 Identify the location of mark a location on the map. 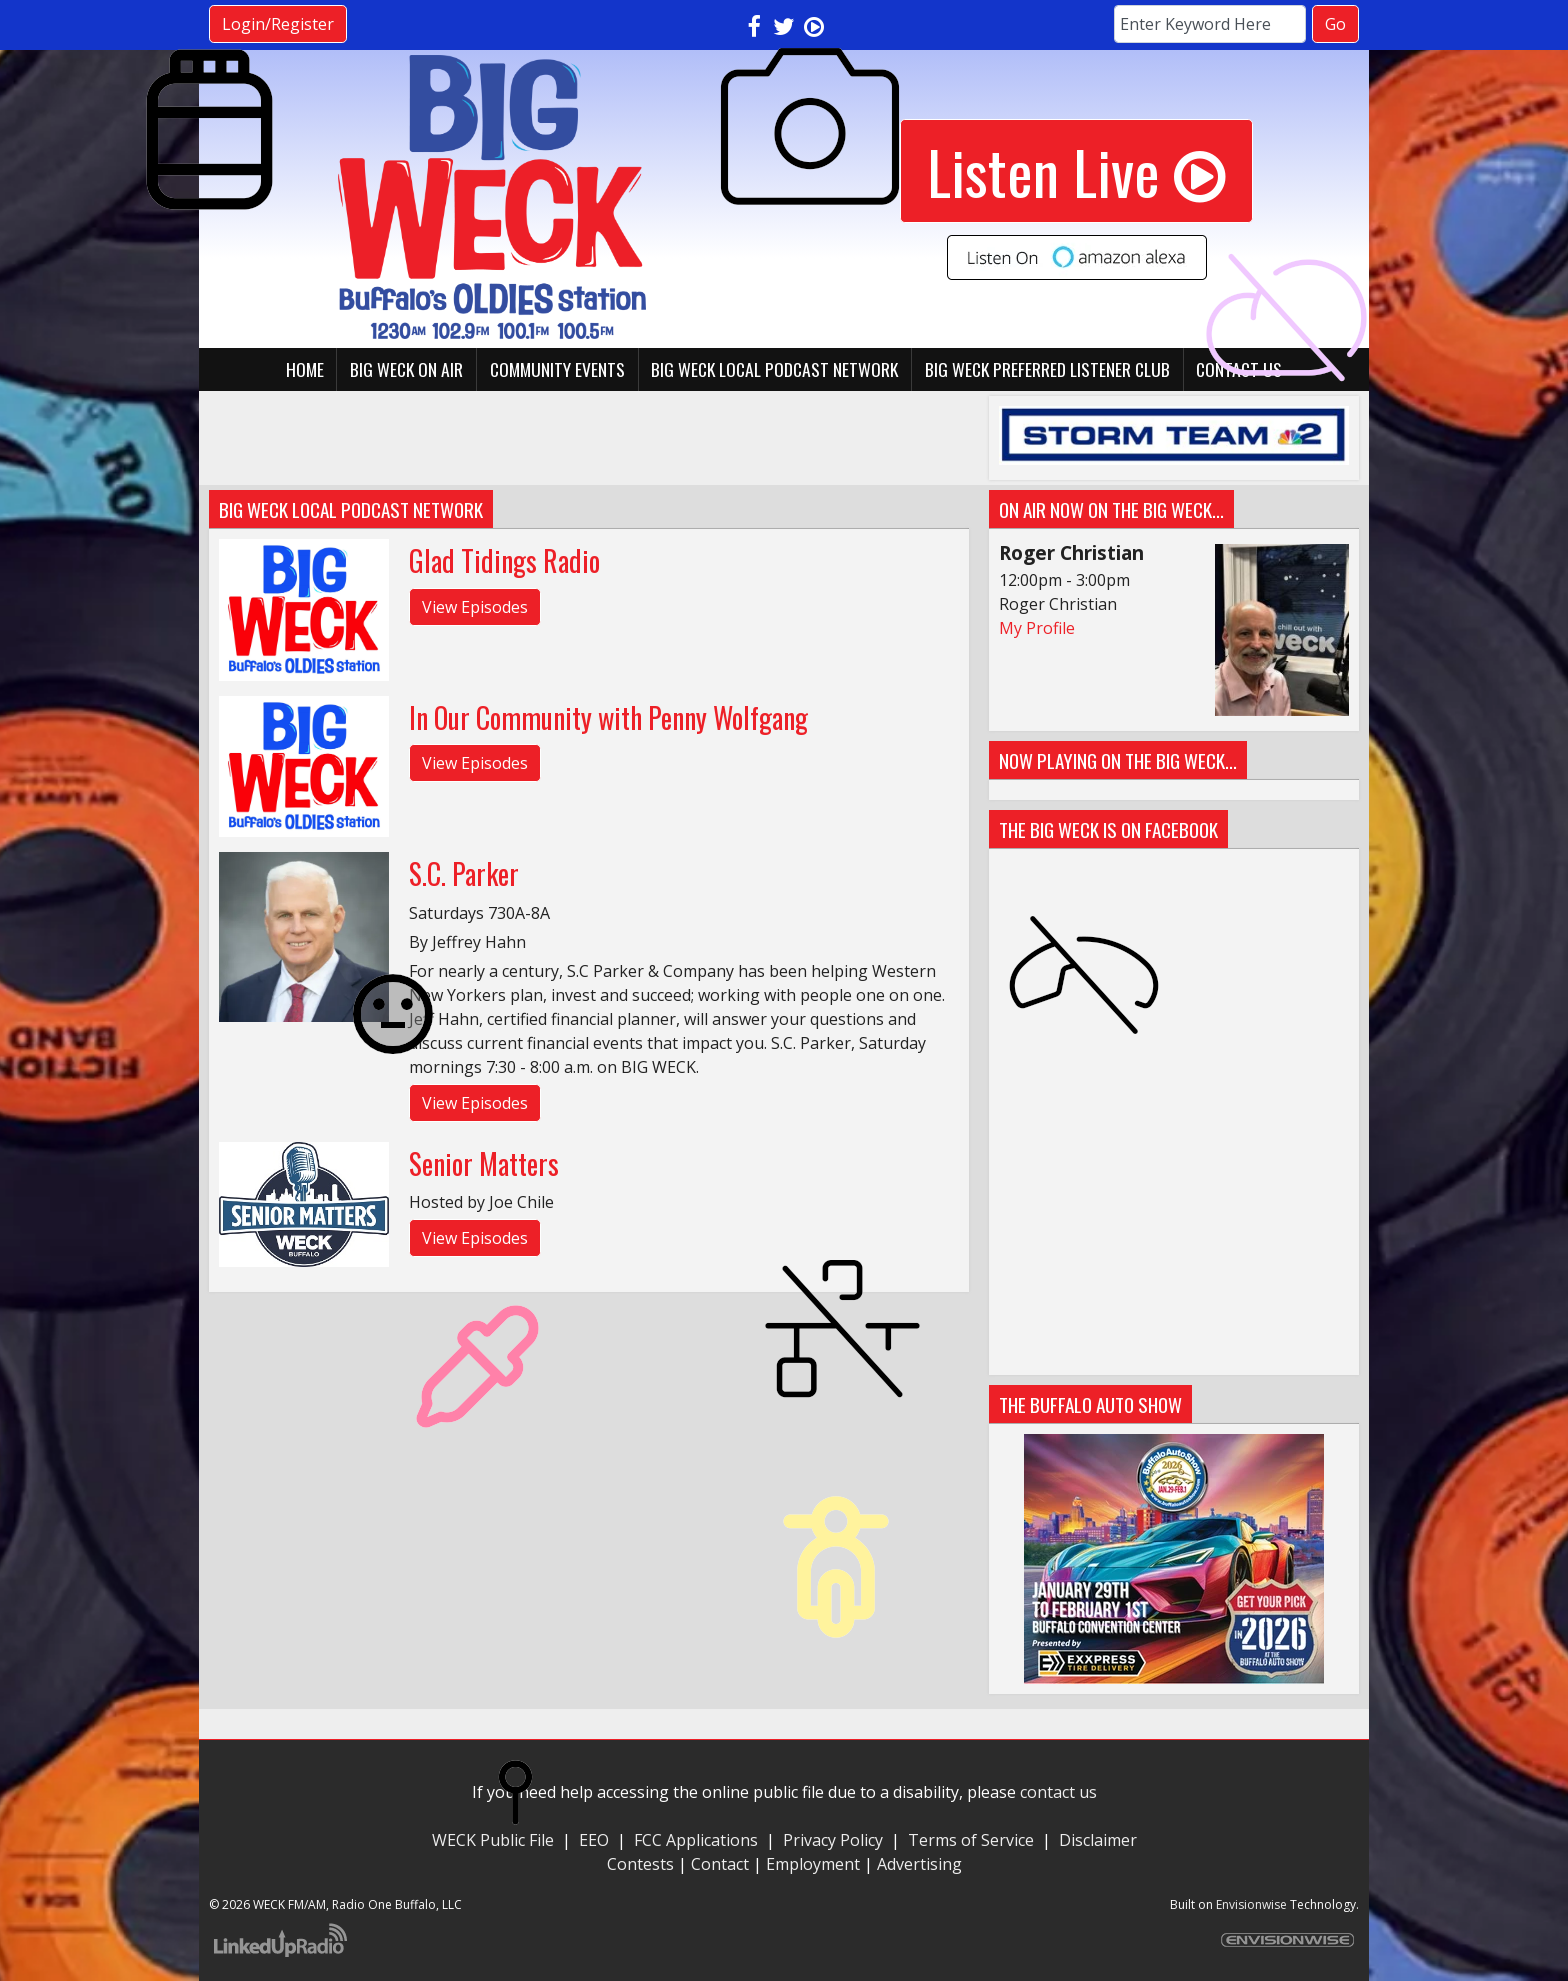
(515, 1792).